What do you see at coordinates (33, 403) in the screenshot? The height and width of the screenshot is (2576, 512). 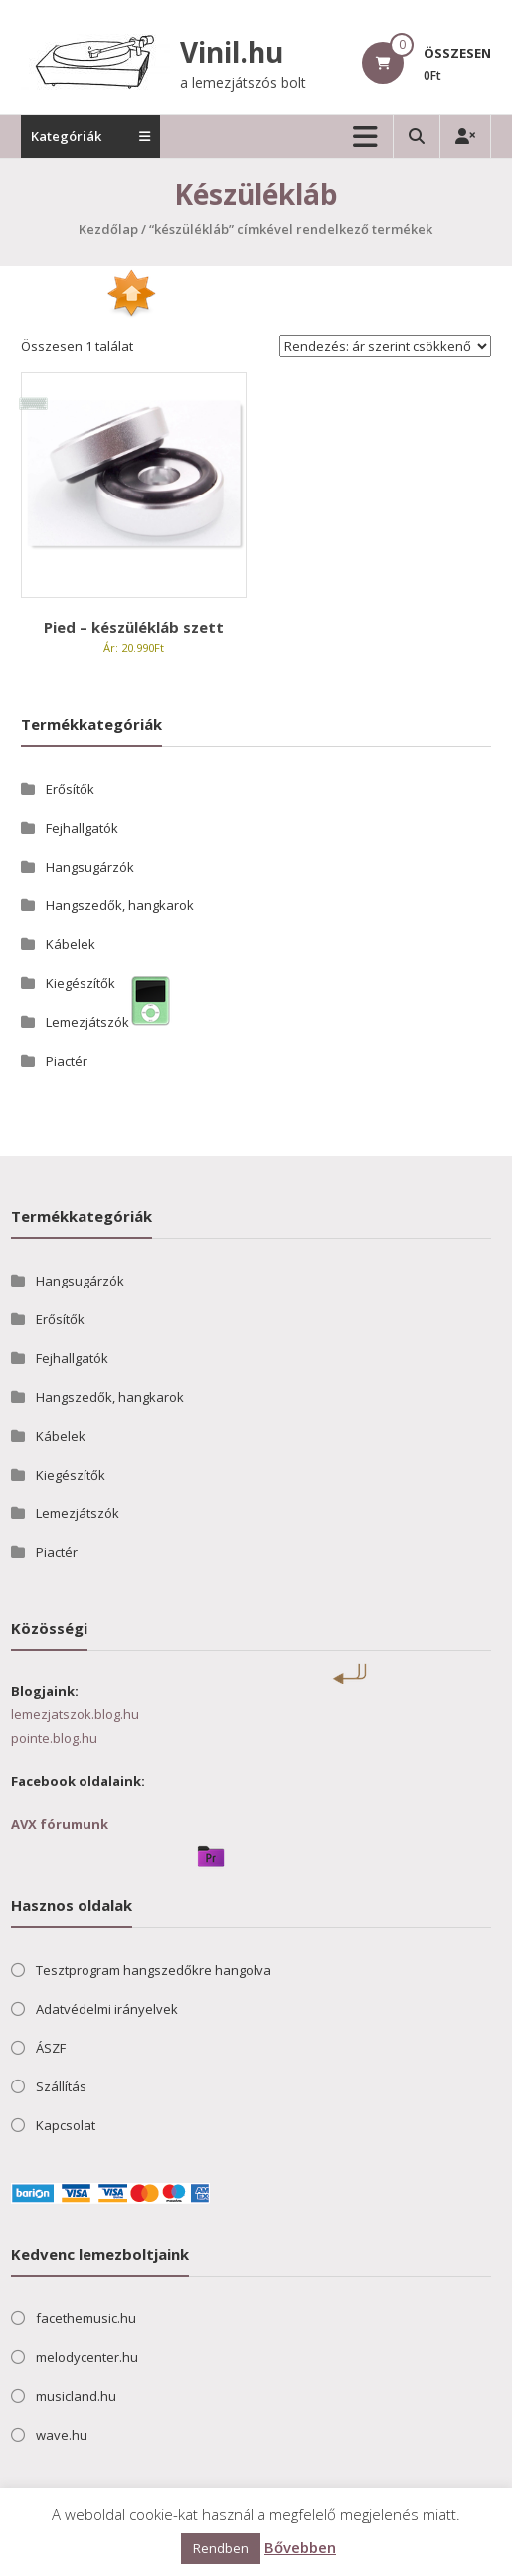 I see `bluetooth keyboard connected successfully` at bounding box center [33, 403].